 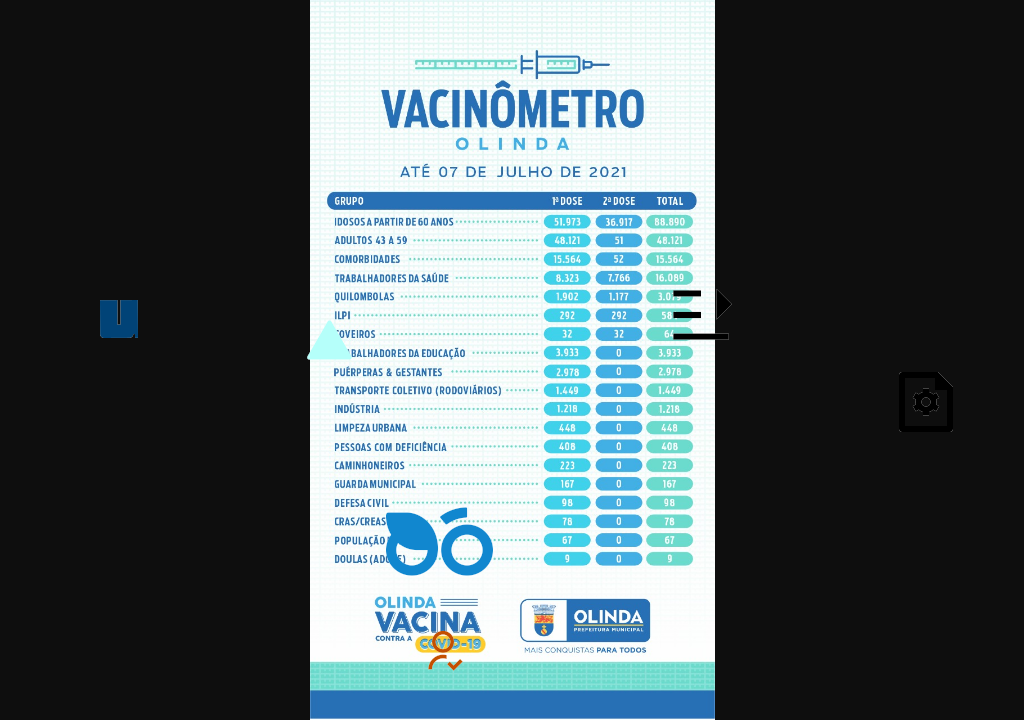 I want to click on follow a user or add to your network, so click(x=443, y=651).